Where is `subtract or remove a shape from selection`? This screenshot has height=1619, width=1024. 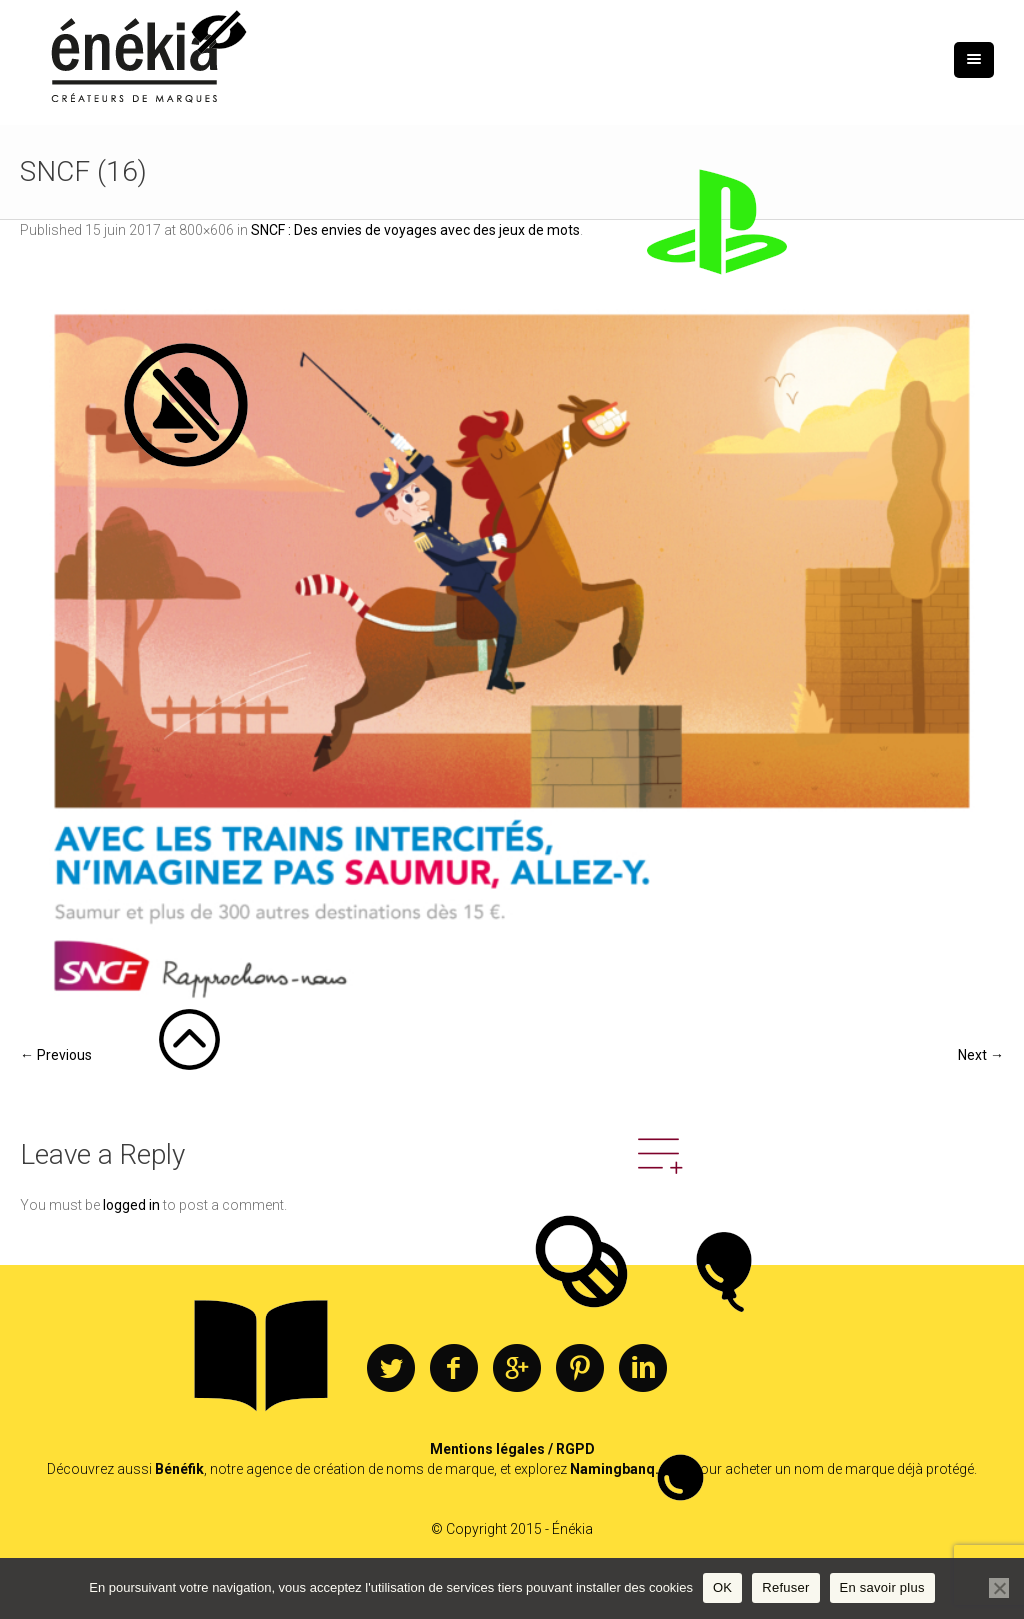
subtract or remove a shape from selection is located at coordinates (581, 1261).